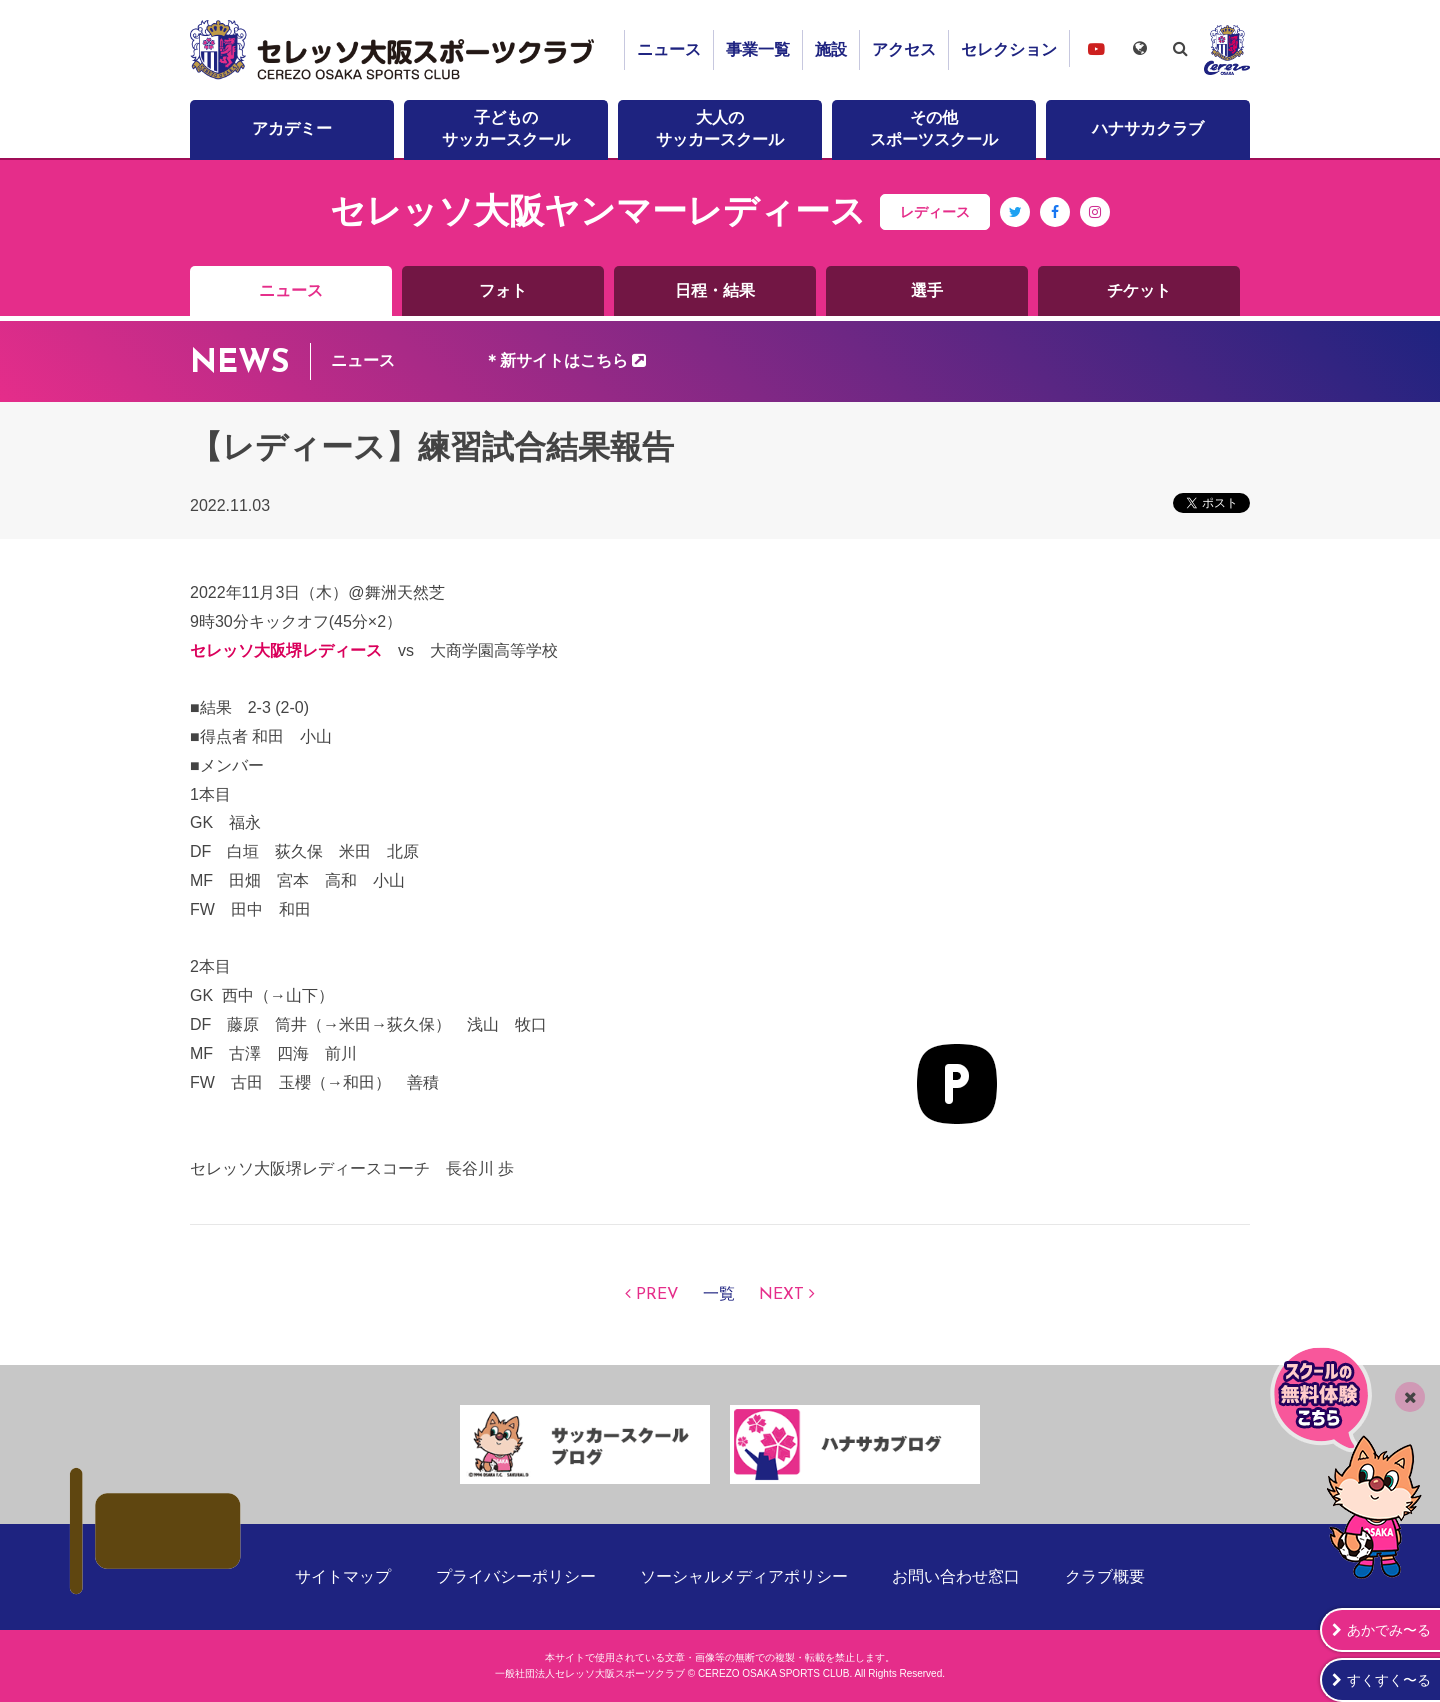  I want to click on align content to the left edge, so click(152, 1531).